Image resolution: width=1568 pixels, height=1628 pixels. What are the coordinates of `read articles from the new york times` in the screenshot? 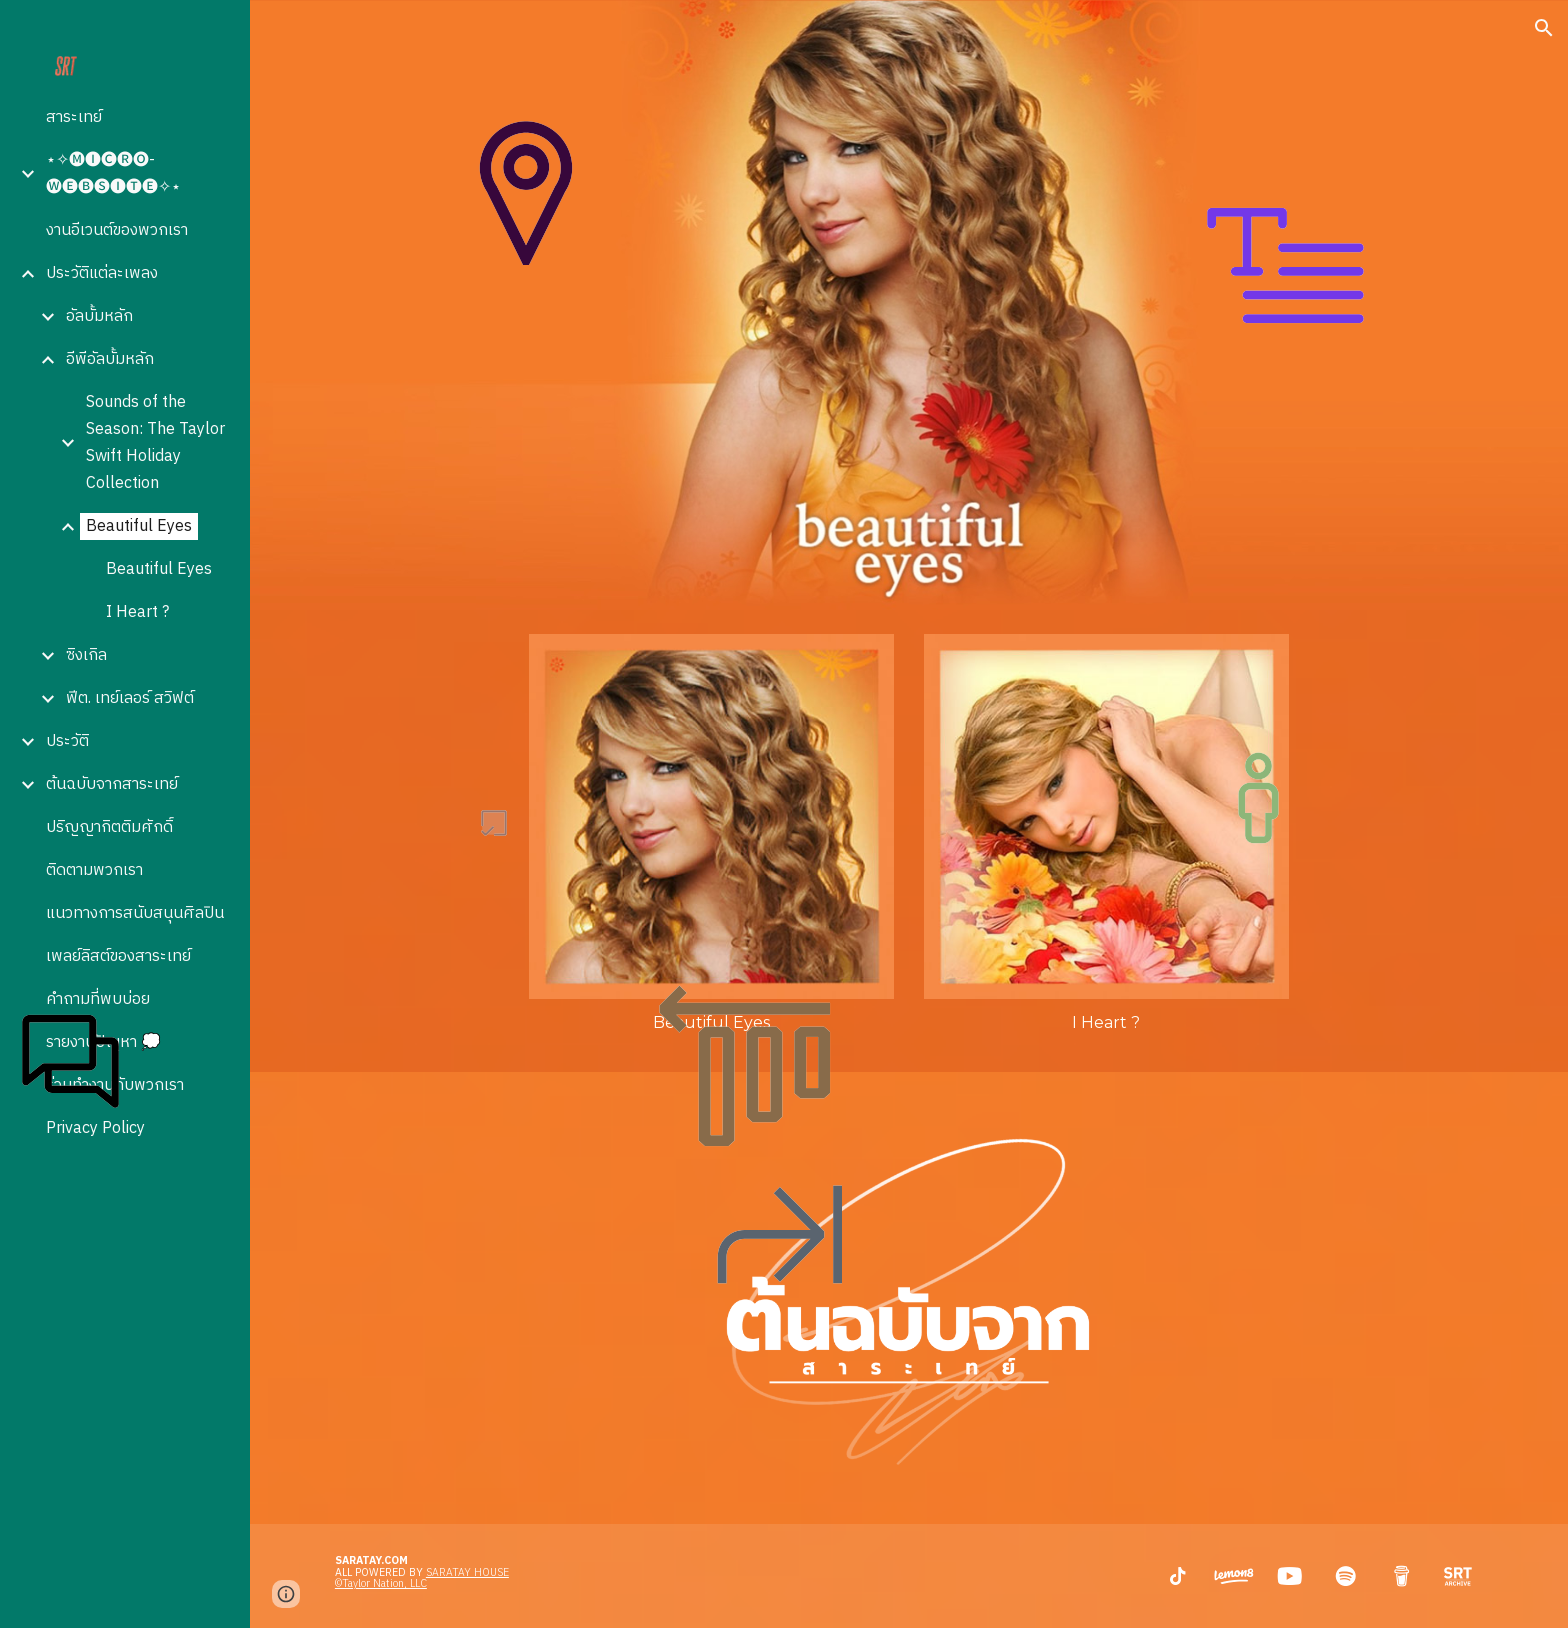 It's located at (1282, 265).